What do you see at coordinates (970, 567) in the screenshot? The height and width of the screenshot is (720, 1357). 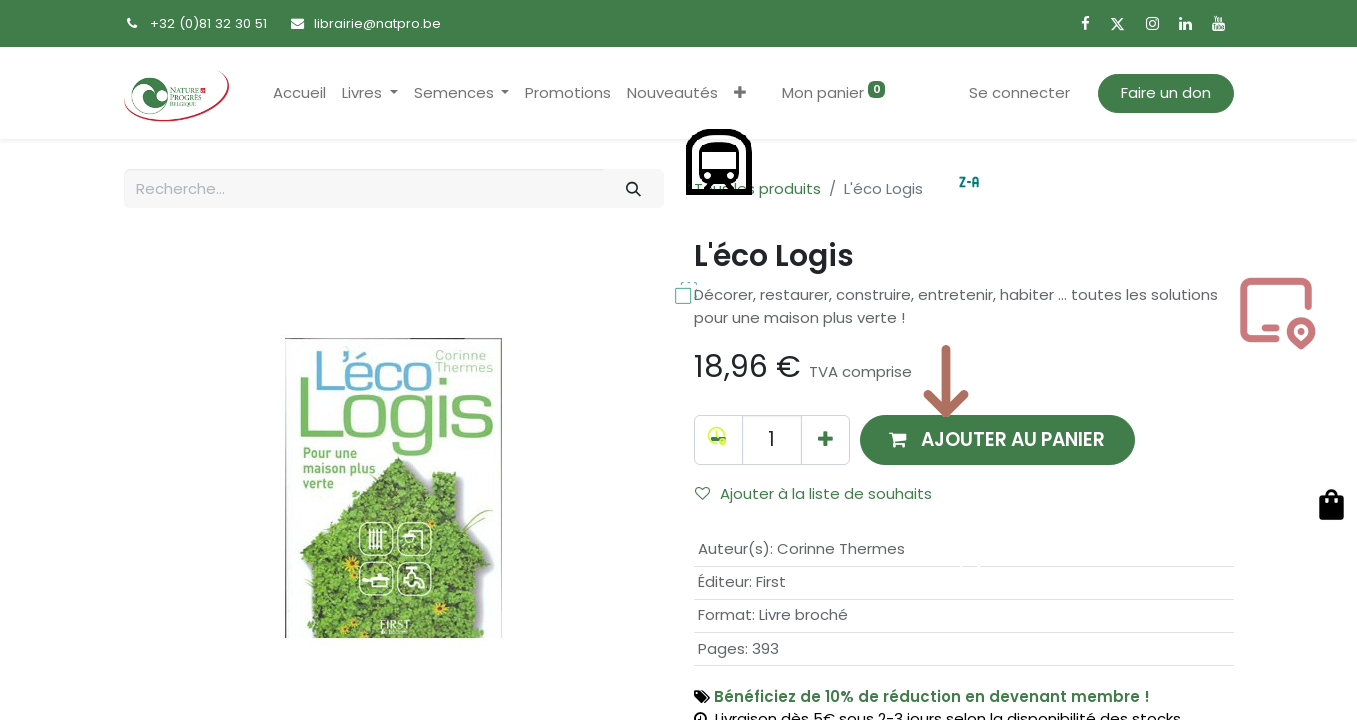 I see `remove a tag or label` at bounding box center [970, 567].